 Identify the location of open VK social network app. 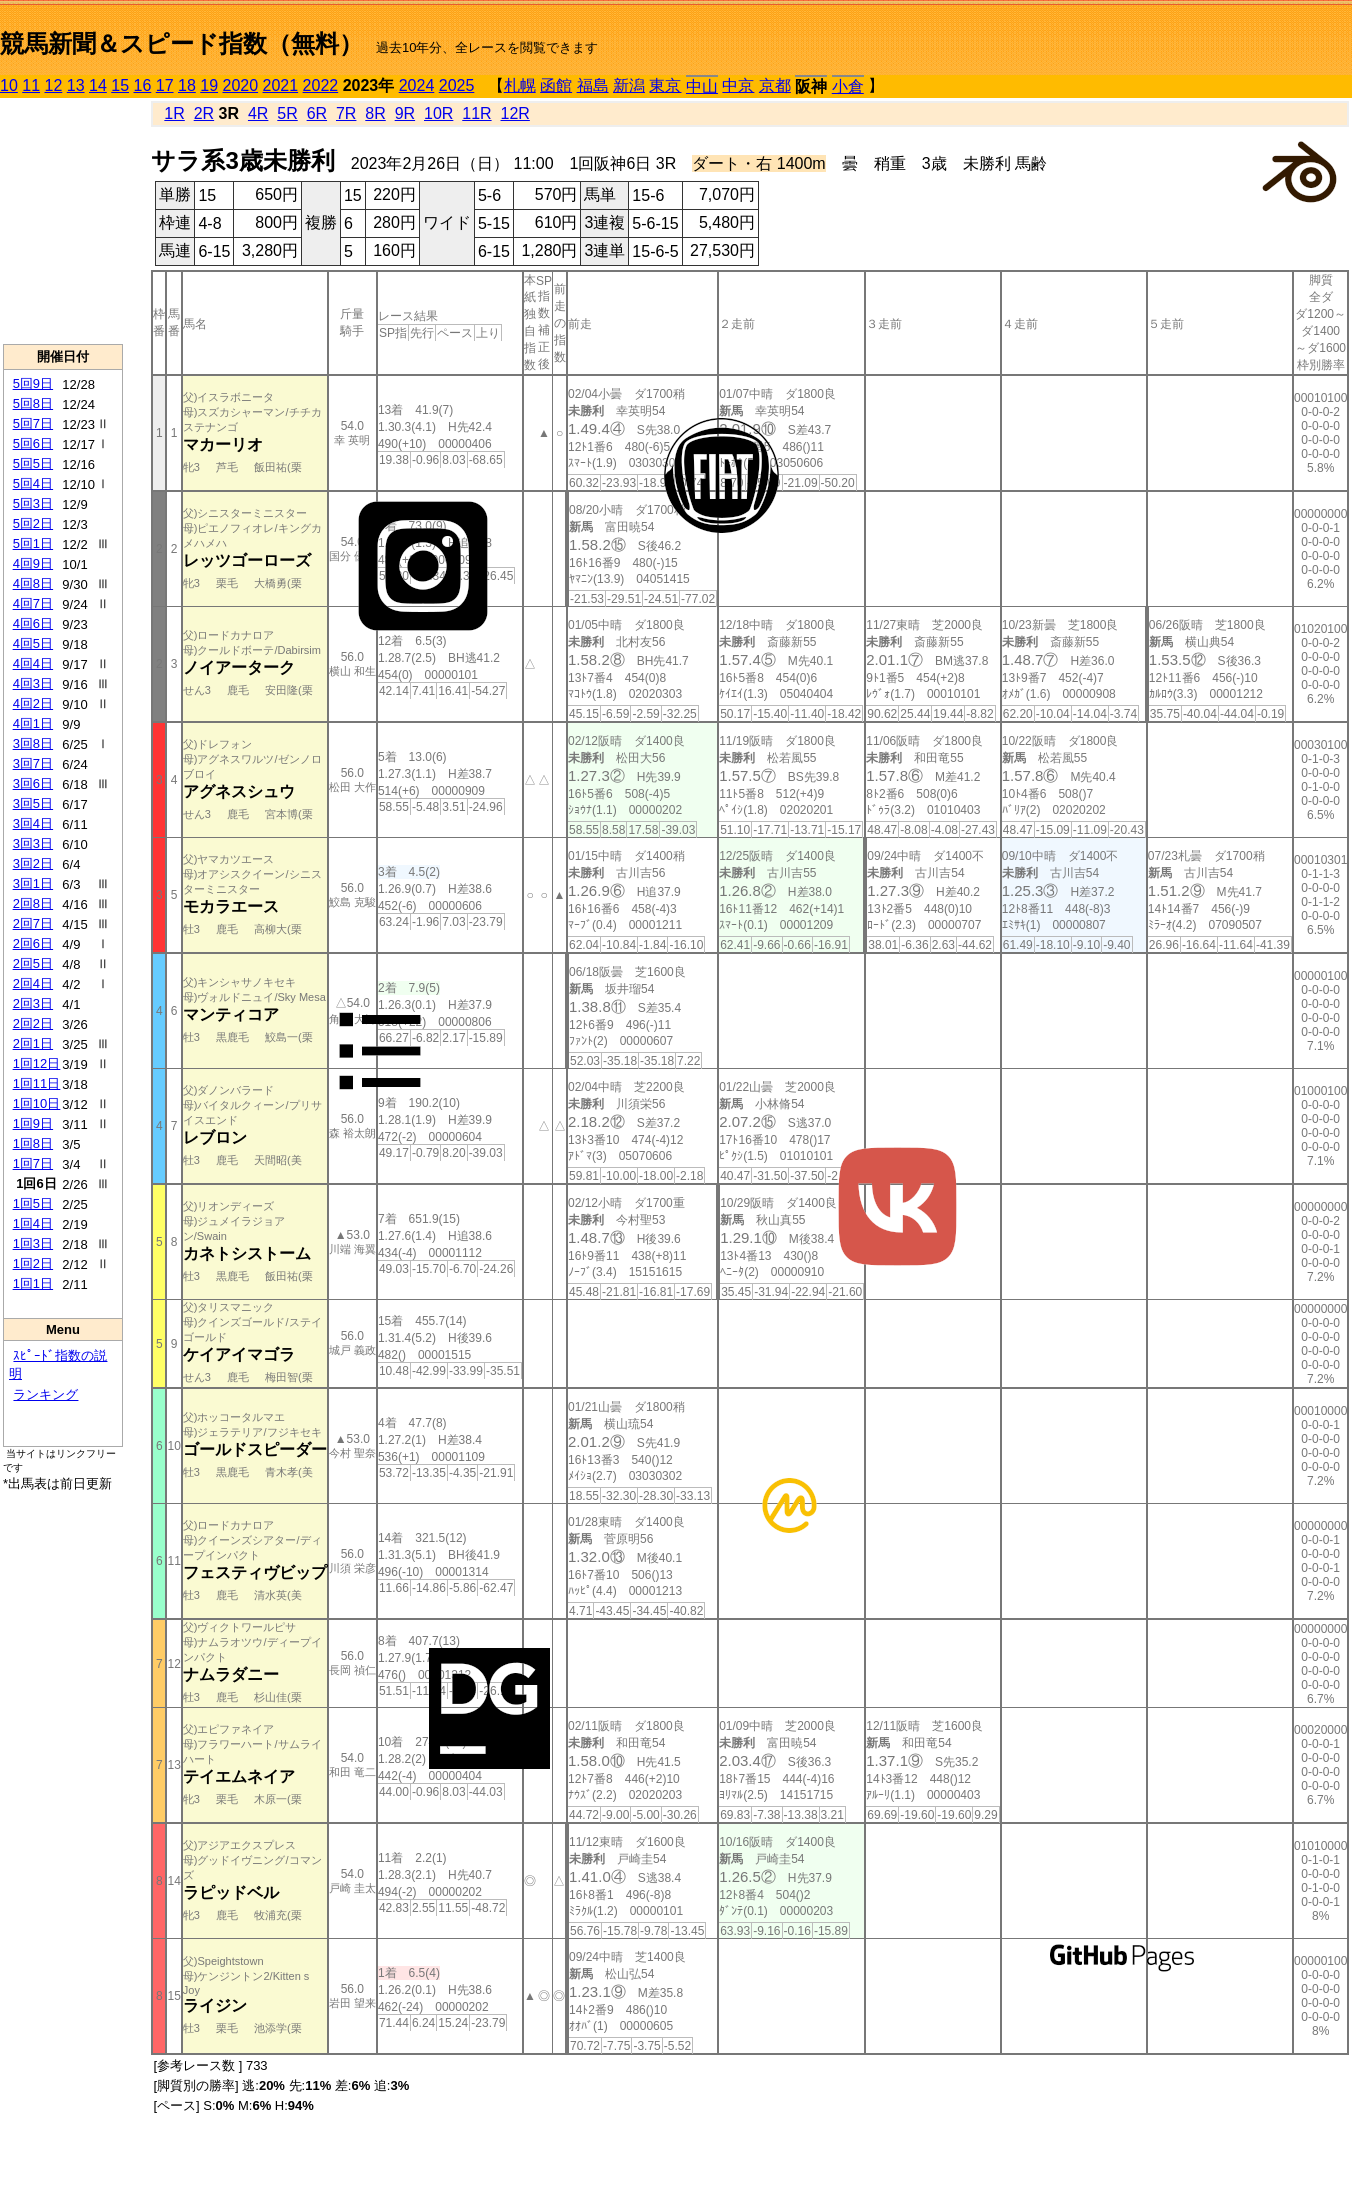
(897, 1206).